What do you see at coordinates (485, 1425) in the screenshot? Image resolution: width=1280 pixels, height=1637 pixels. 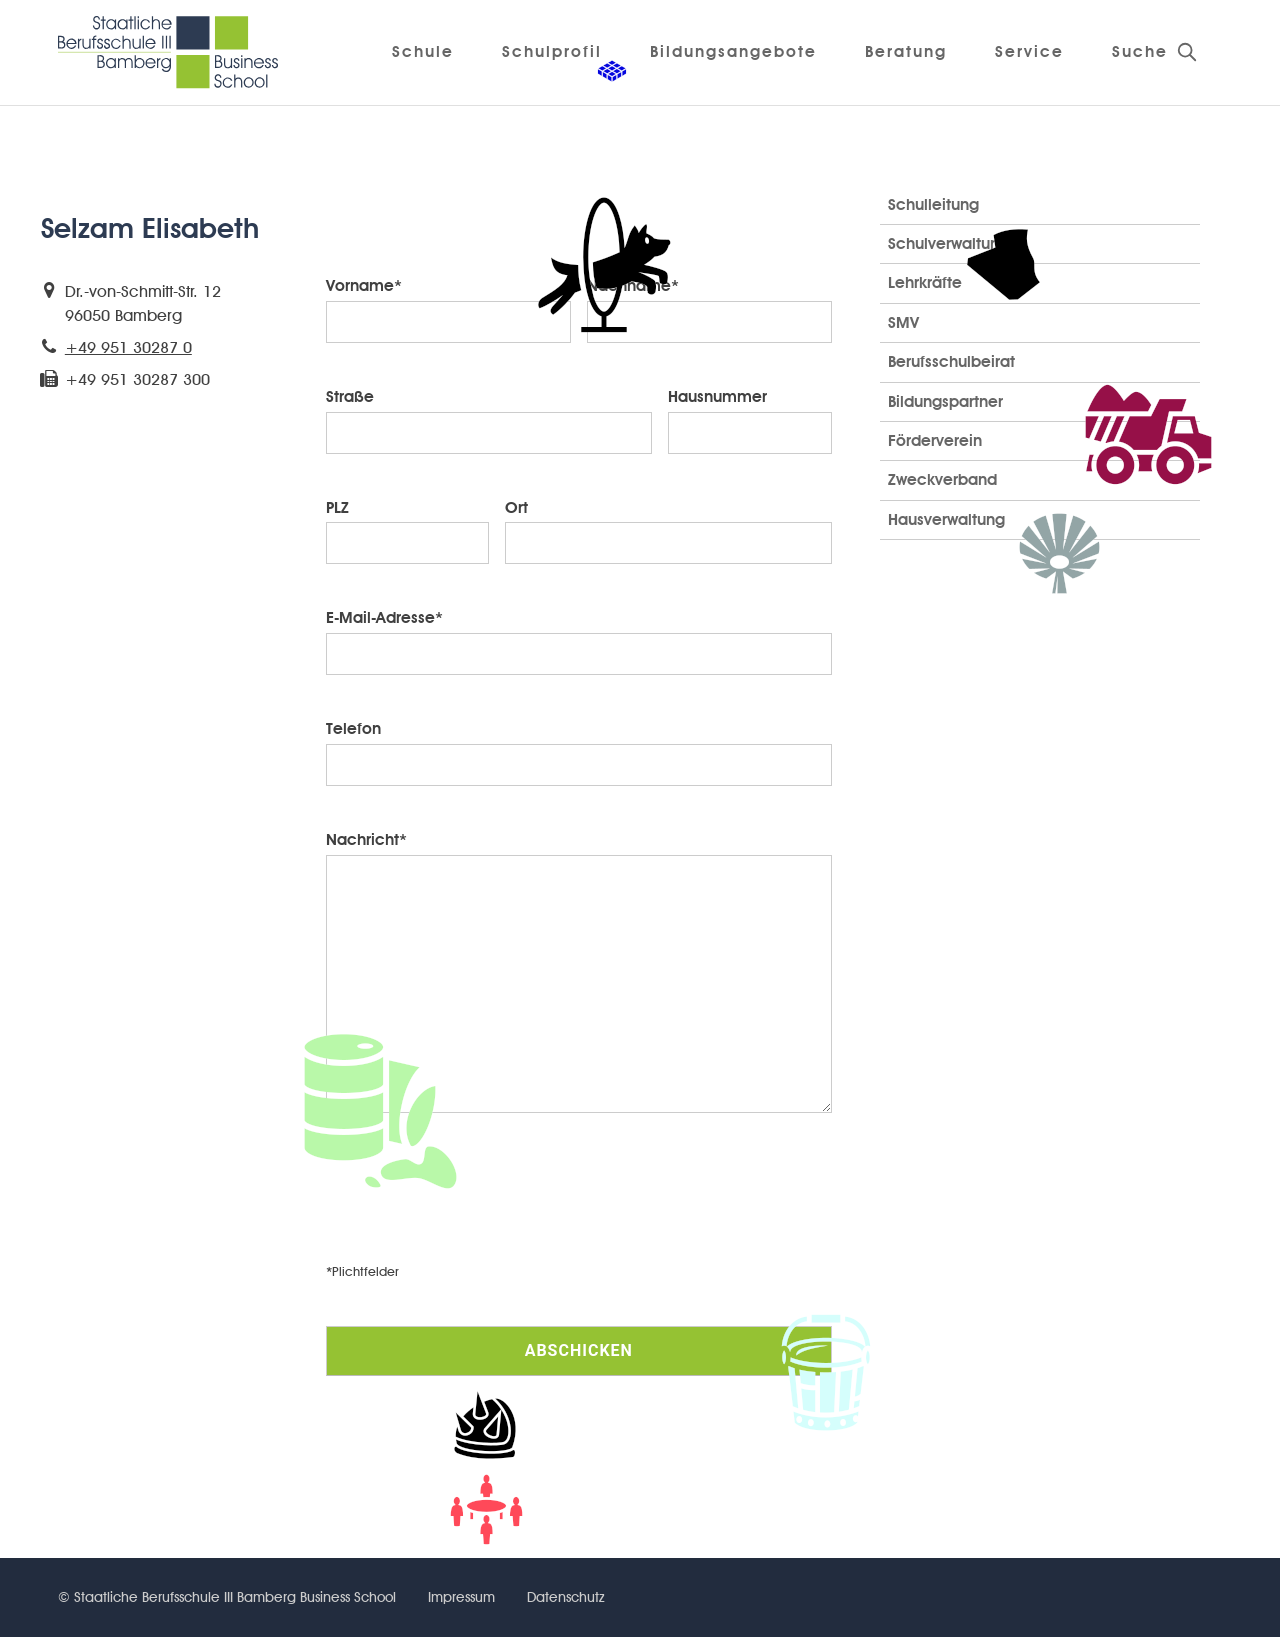 I see `equip shoulder armor to your character` at bounding box center [485, 1425].